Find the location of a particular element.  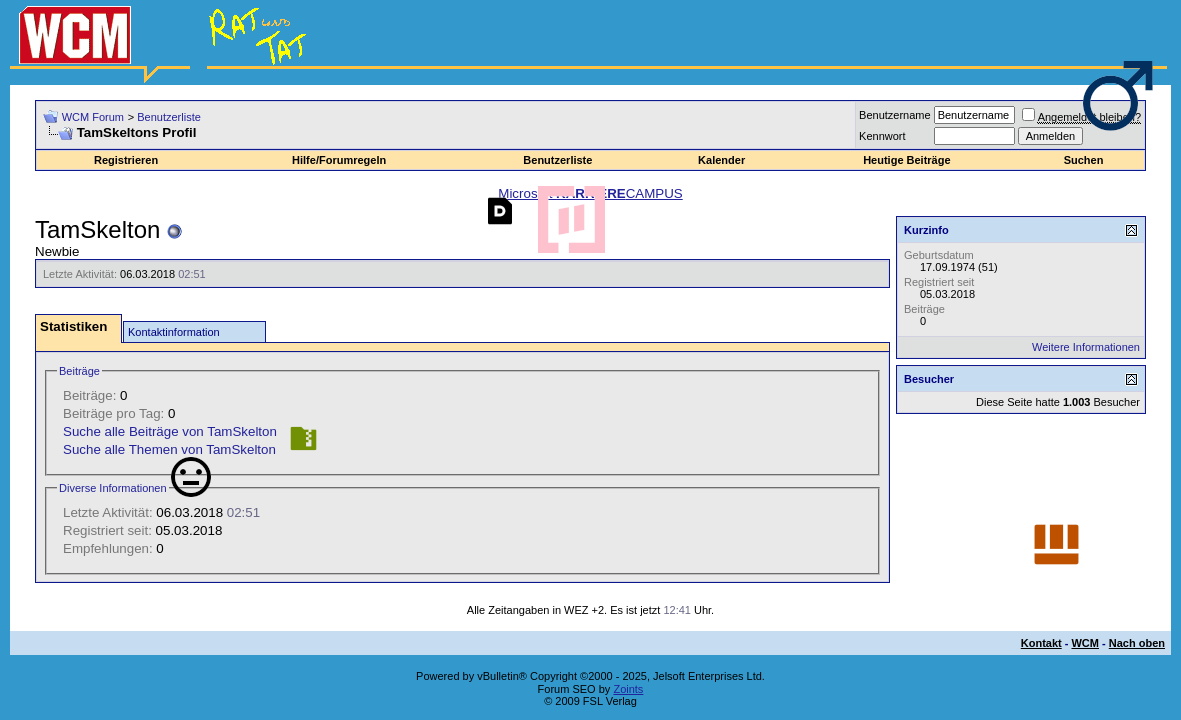

rate your experience as neutral is located at coordinates (191, 477).